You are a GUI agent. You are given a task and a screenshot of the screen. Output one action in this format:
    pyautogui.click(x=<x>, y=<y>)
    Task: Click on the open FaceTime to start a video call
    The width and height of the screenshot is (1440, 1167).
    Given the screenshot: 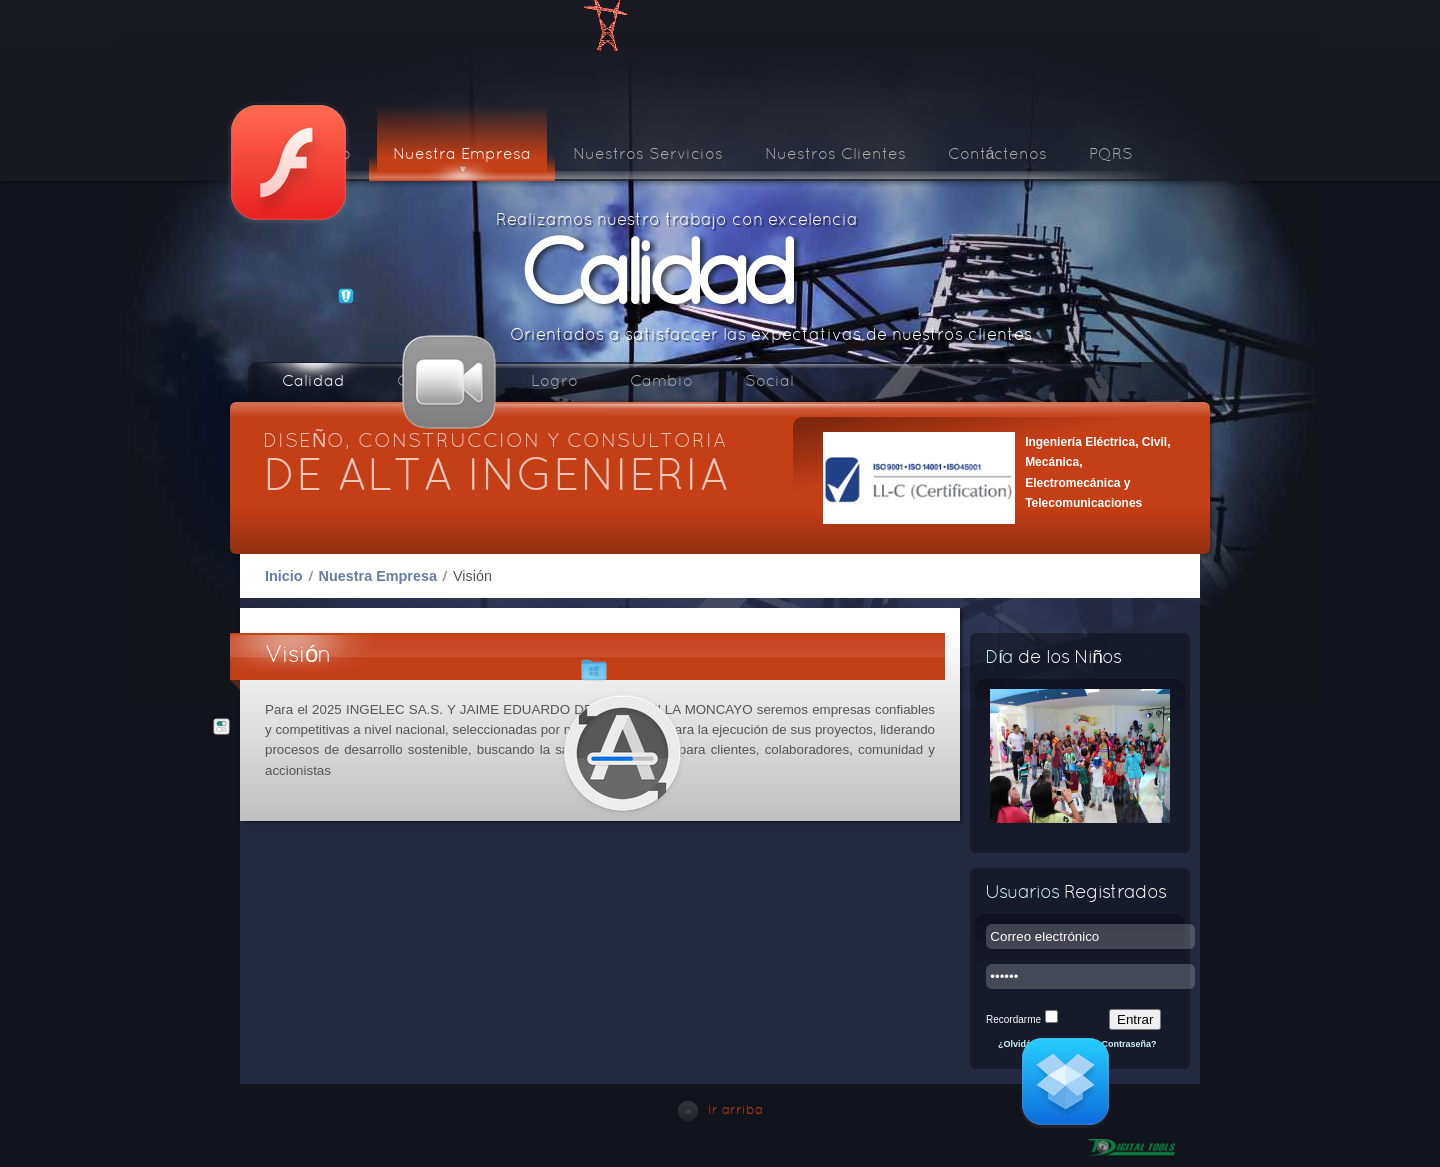 What is the action you would take?
    pyautogui.click(x=449, y=382)
    